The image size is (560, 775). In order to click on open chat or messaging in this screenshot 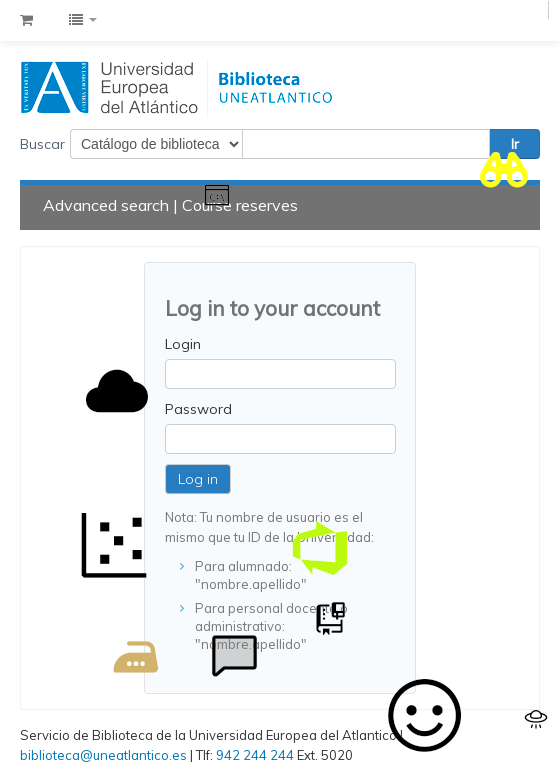, I will do `click(234, 652)`.